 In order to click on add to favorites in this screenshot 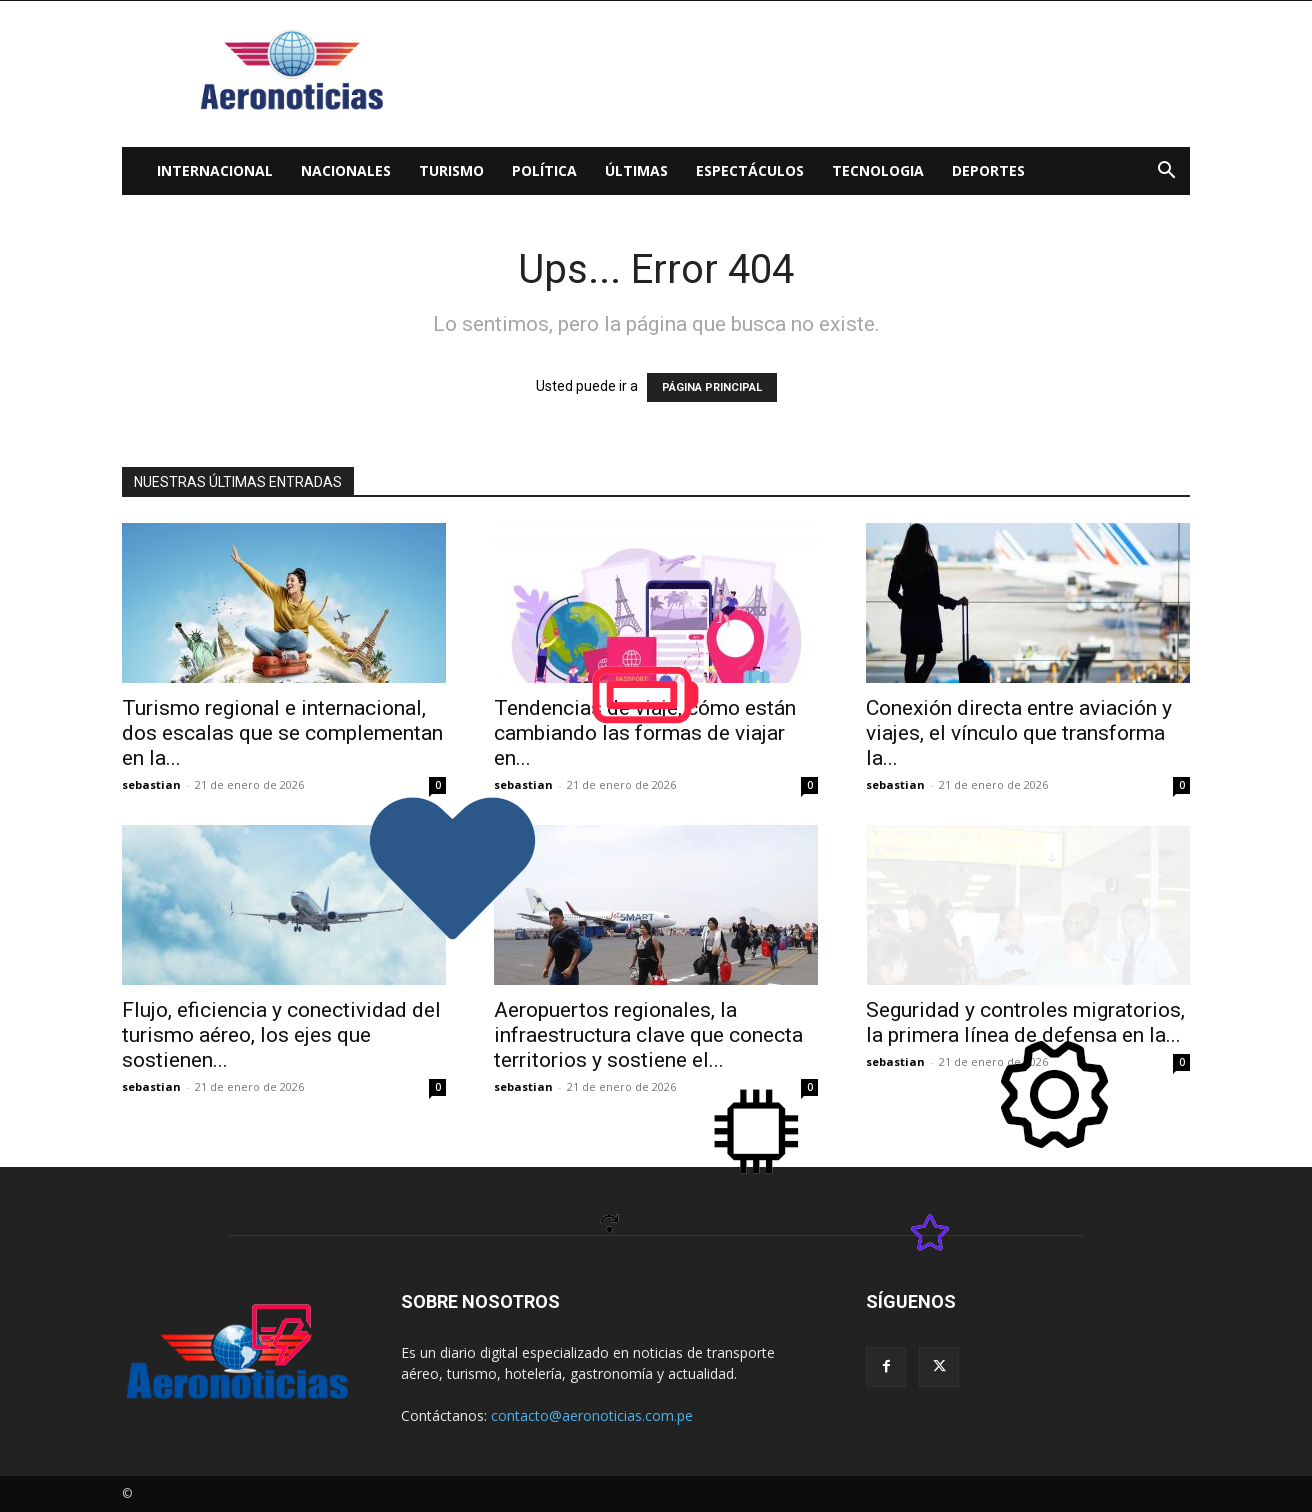, I will do `click(930, 1233)`.